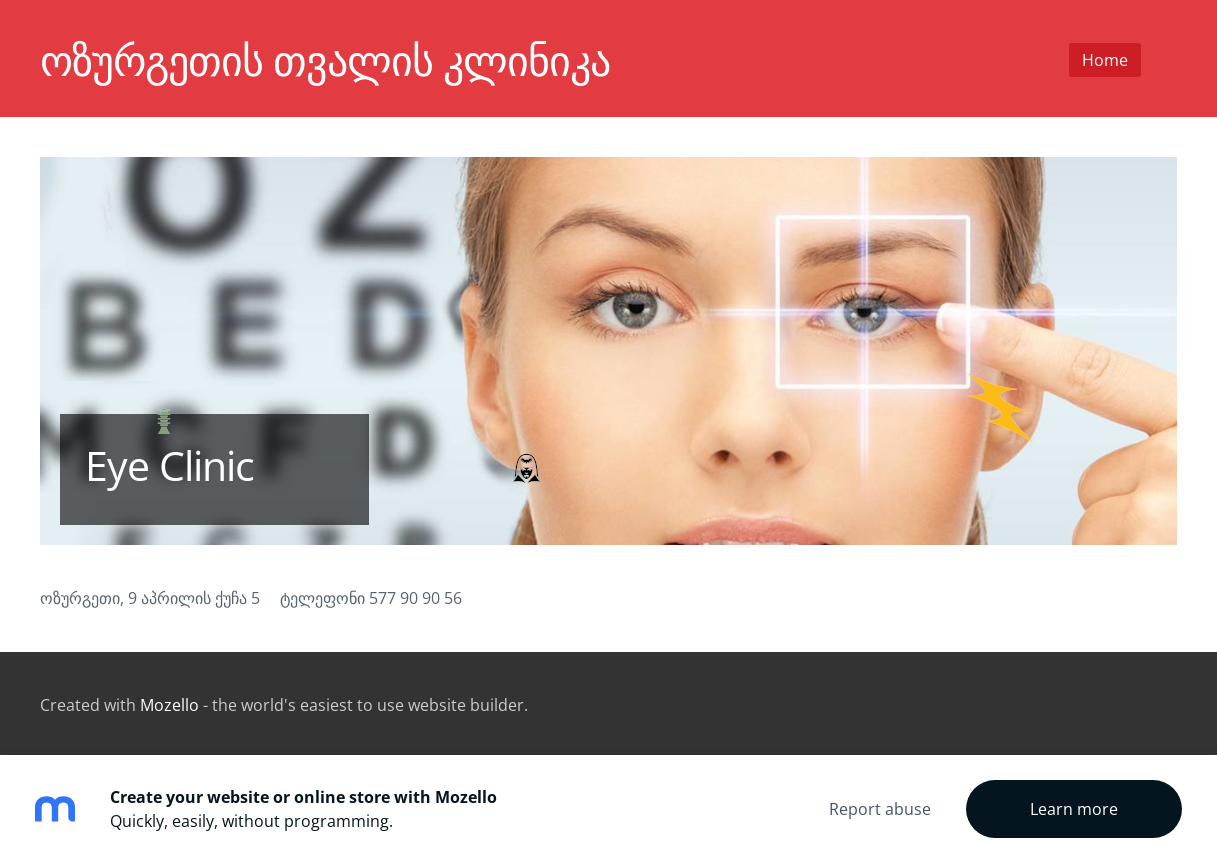 The width and height of the screenshot is (1217, 863). I want to click on indicates damage or injury status, so click(999, 407).